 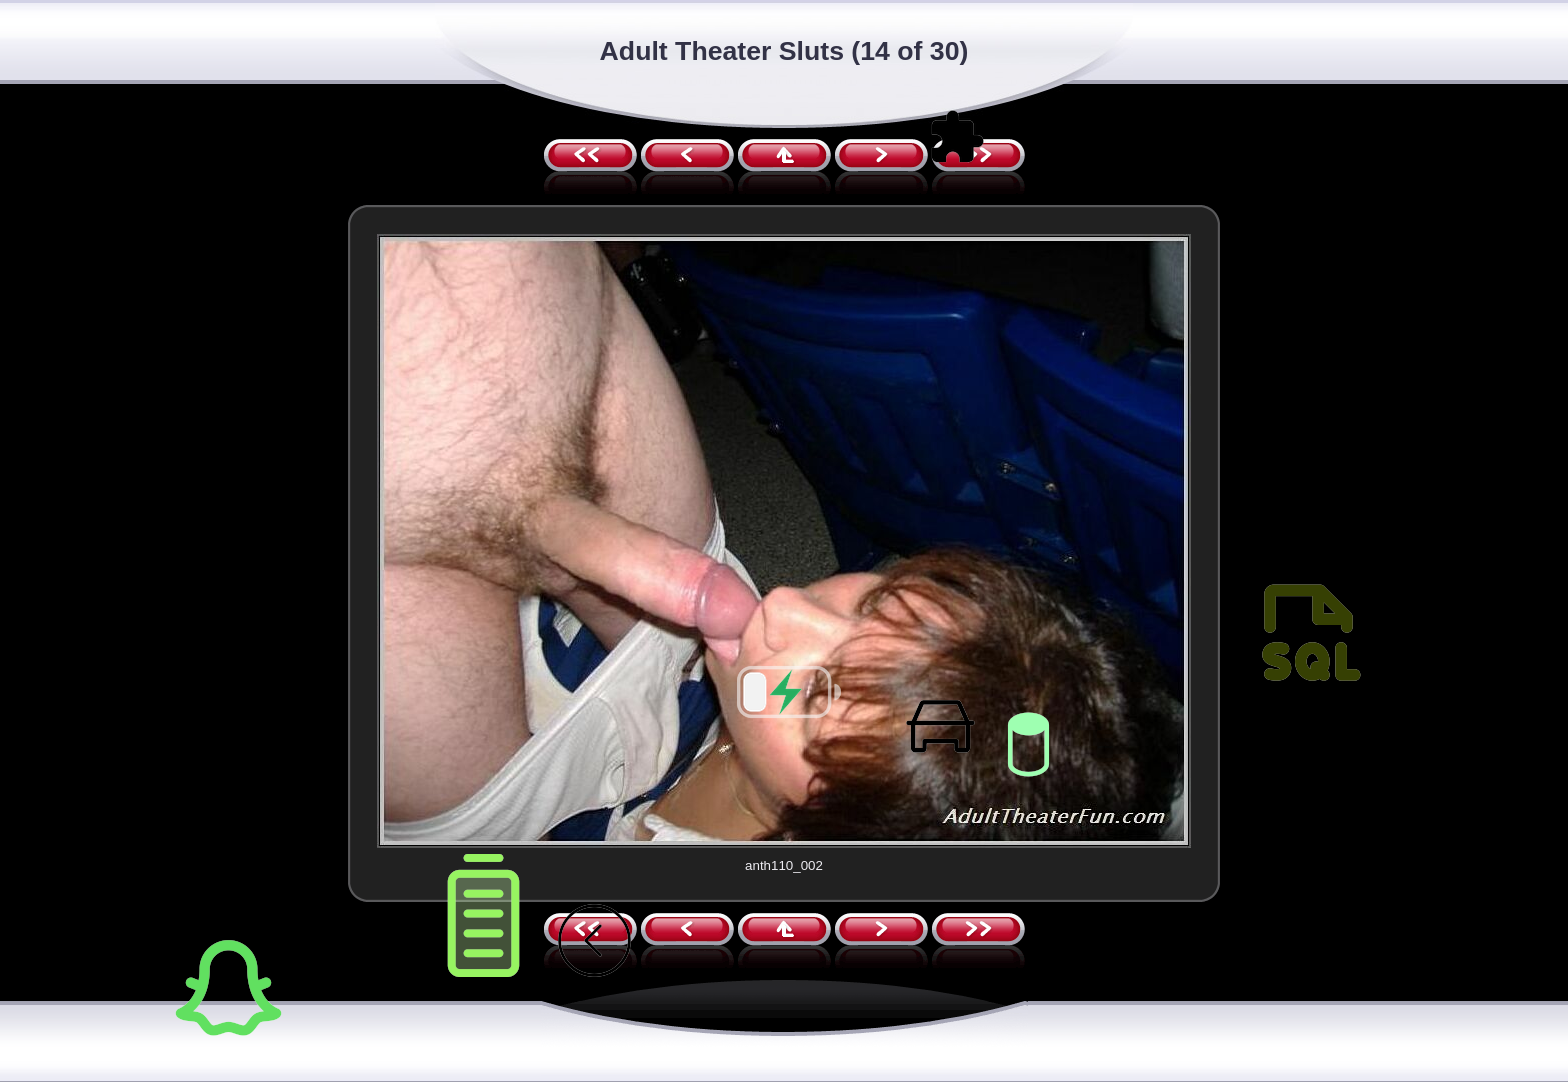 I want to click on open or view an SQL database file, so click(x=1308, y=636).